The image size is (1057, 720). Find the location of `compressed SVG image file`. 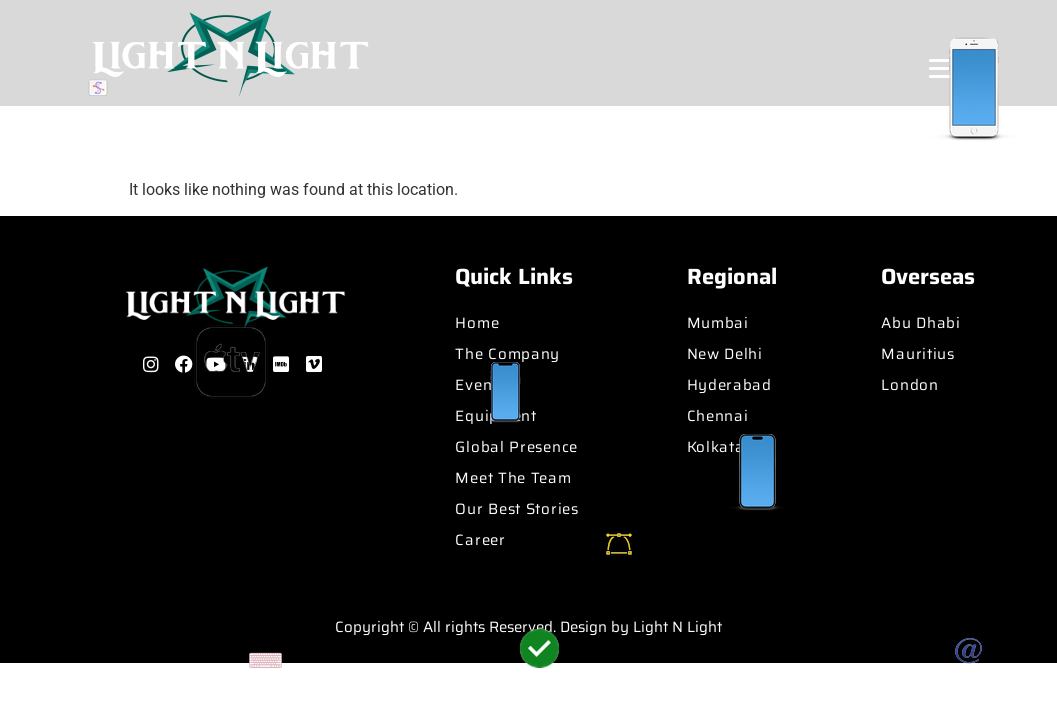

compressed SVG image file is located at coordinates (98, 87).